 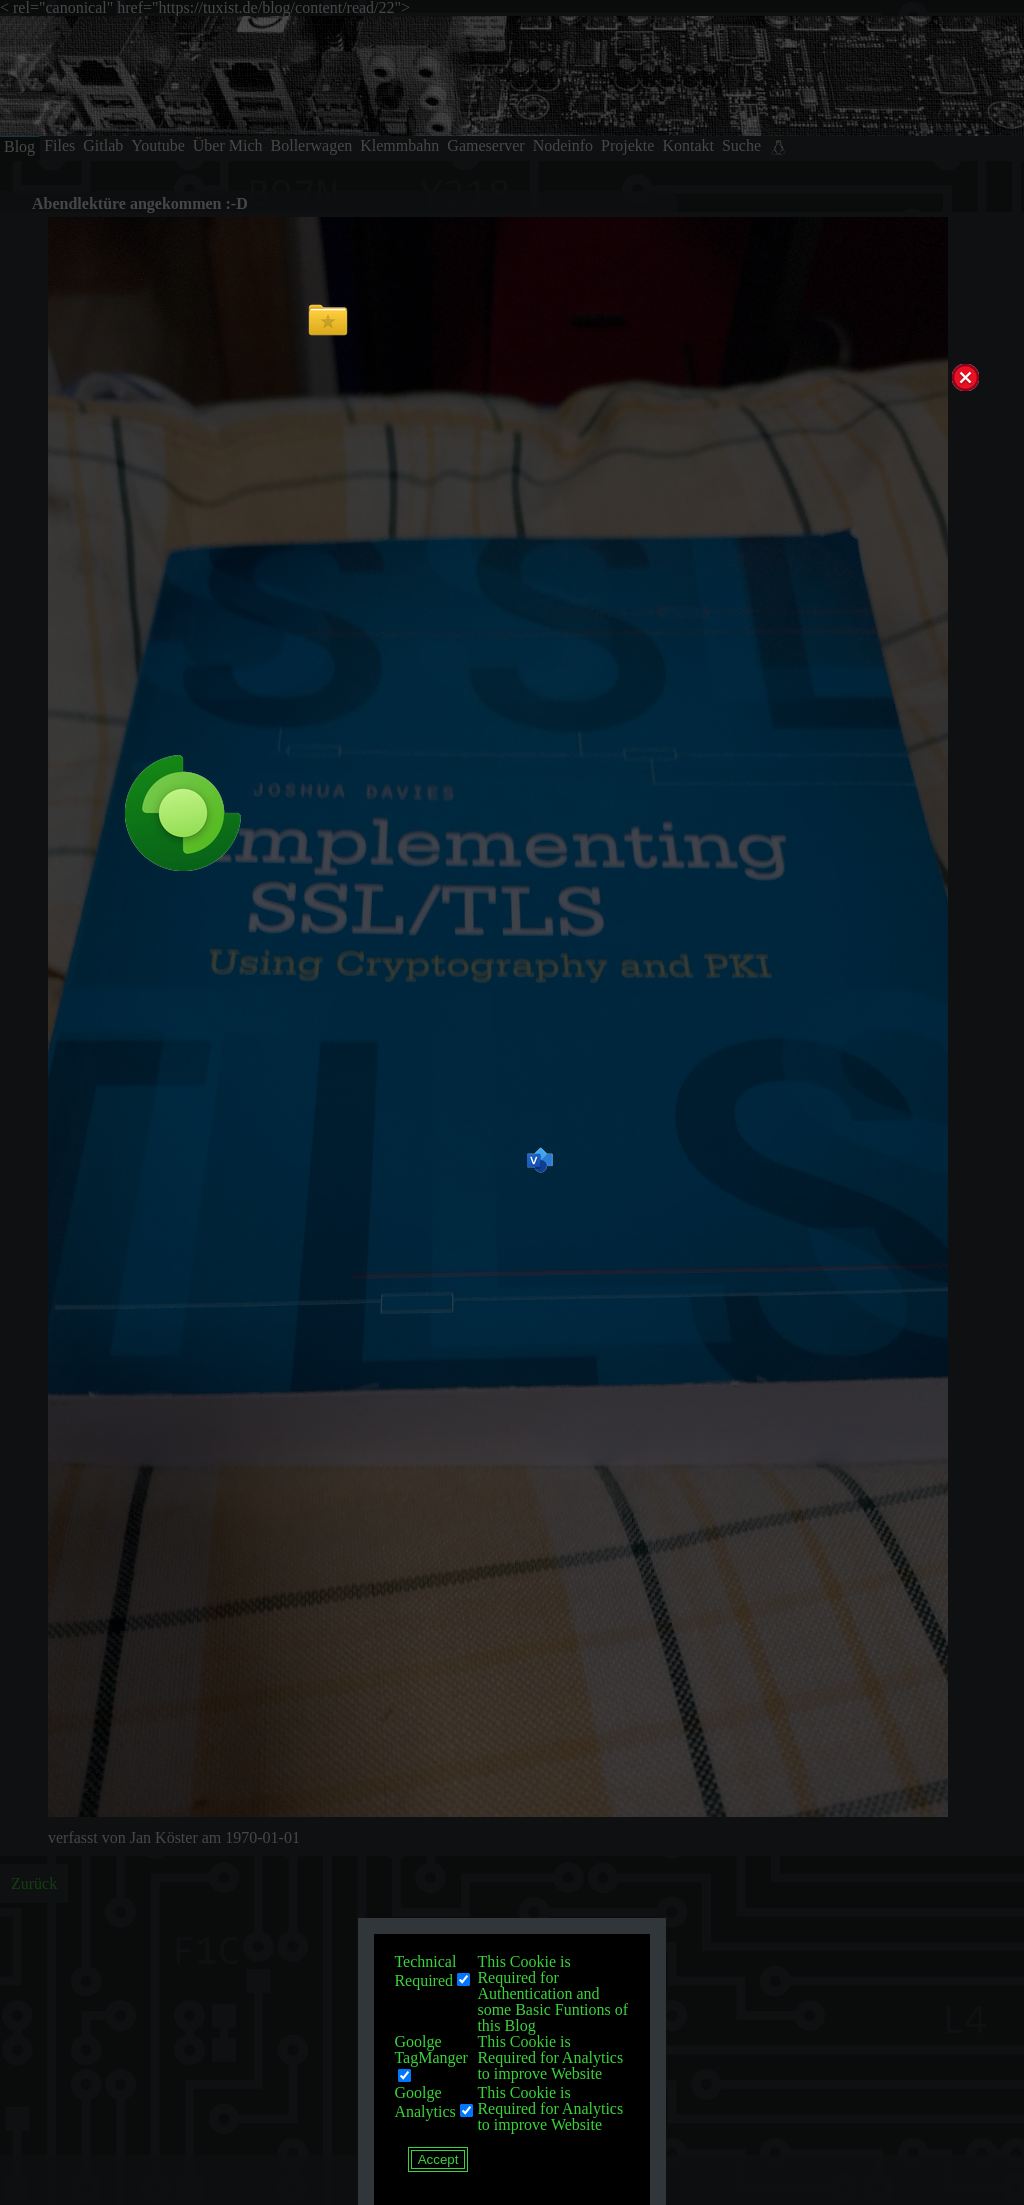 I want to click on open insights app, so click(x=183, y=813).